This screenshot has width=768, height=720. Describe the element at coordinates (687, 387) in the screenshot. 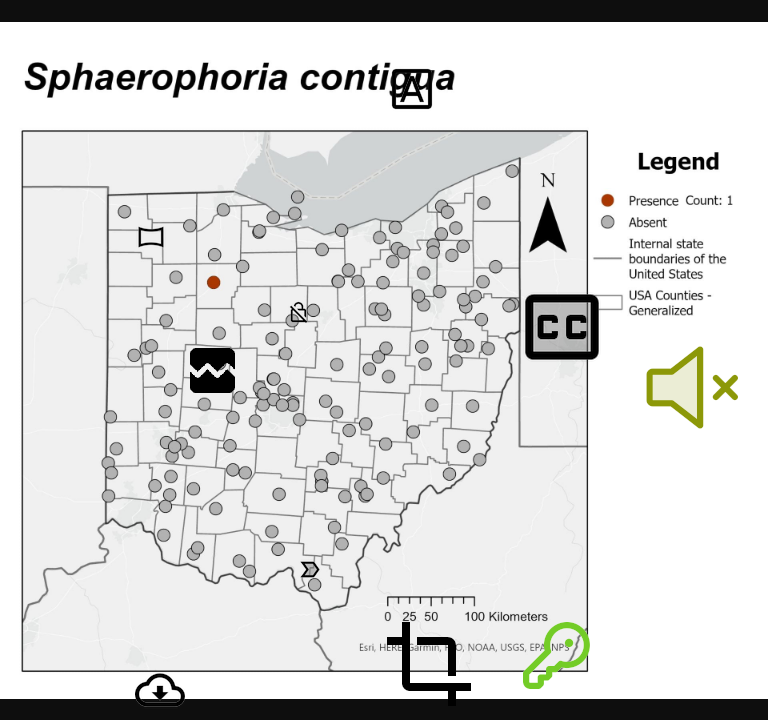

I see `mute audio or sound` at that location.